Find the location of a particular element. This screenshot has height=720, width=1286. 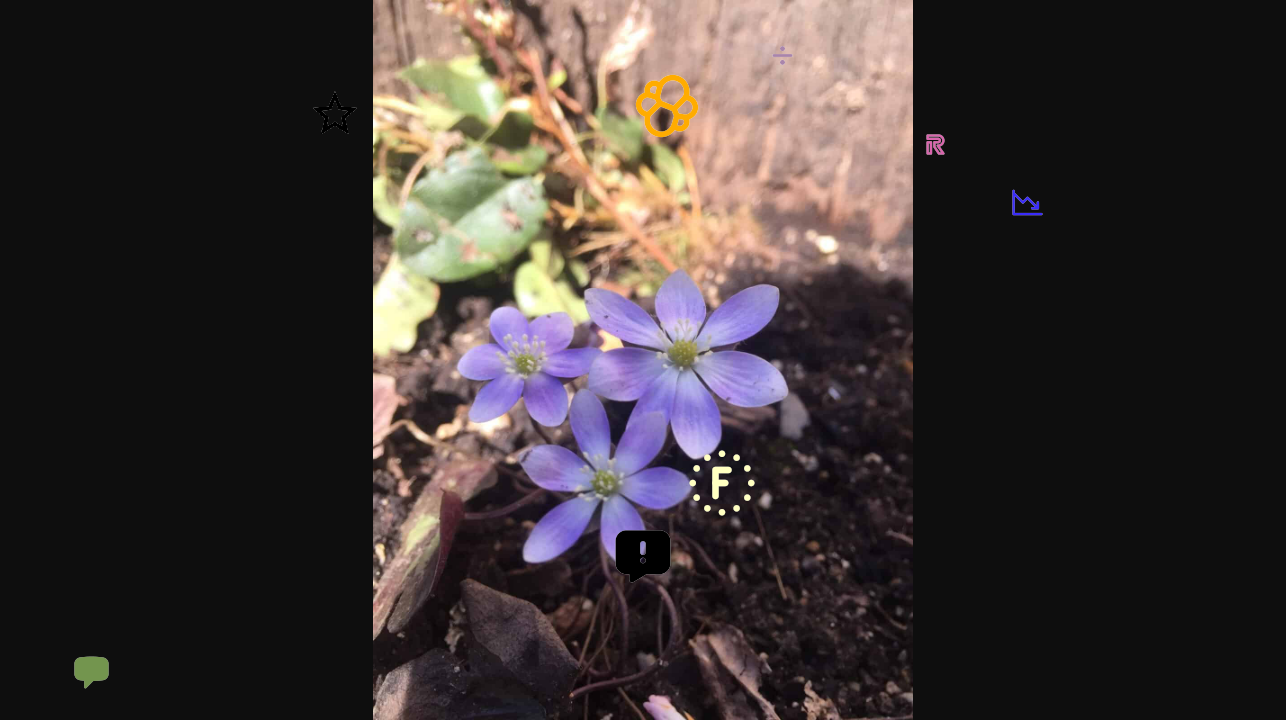

open the Revolut banking app is located at coordinates (935, 144).